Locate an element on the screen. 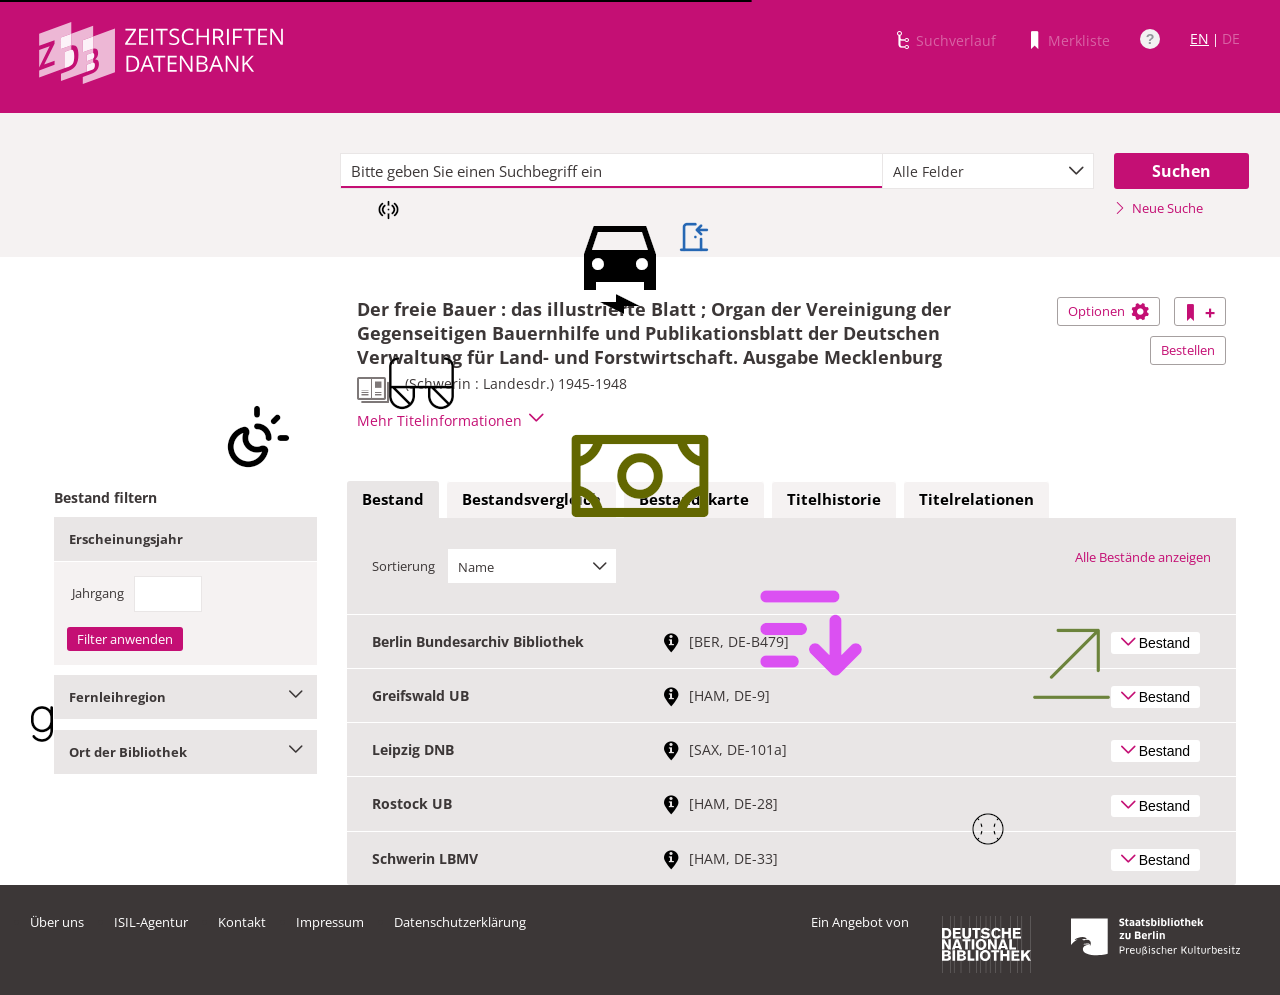 This screenshot has width=1280, height=995. toggle summer or vacation mode is located at coordinates (421, 384).